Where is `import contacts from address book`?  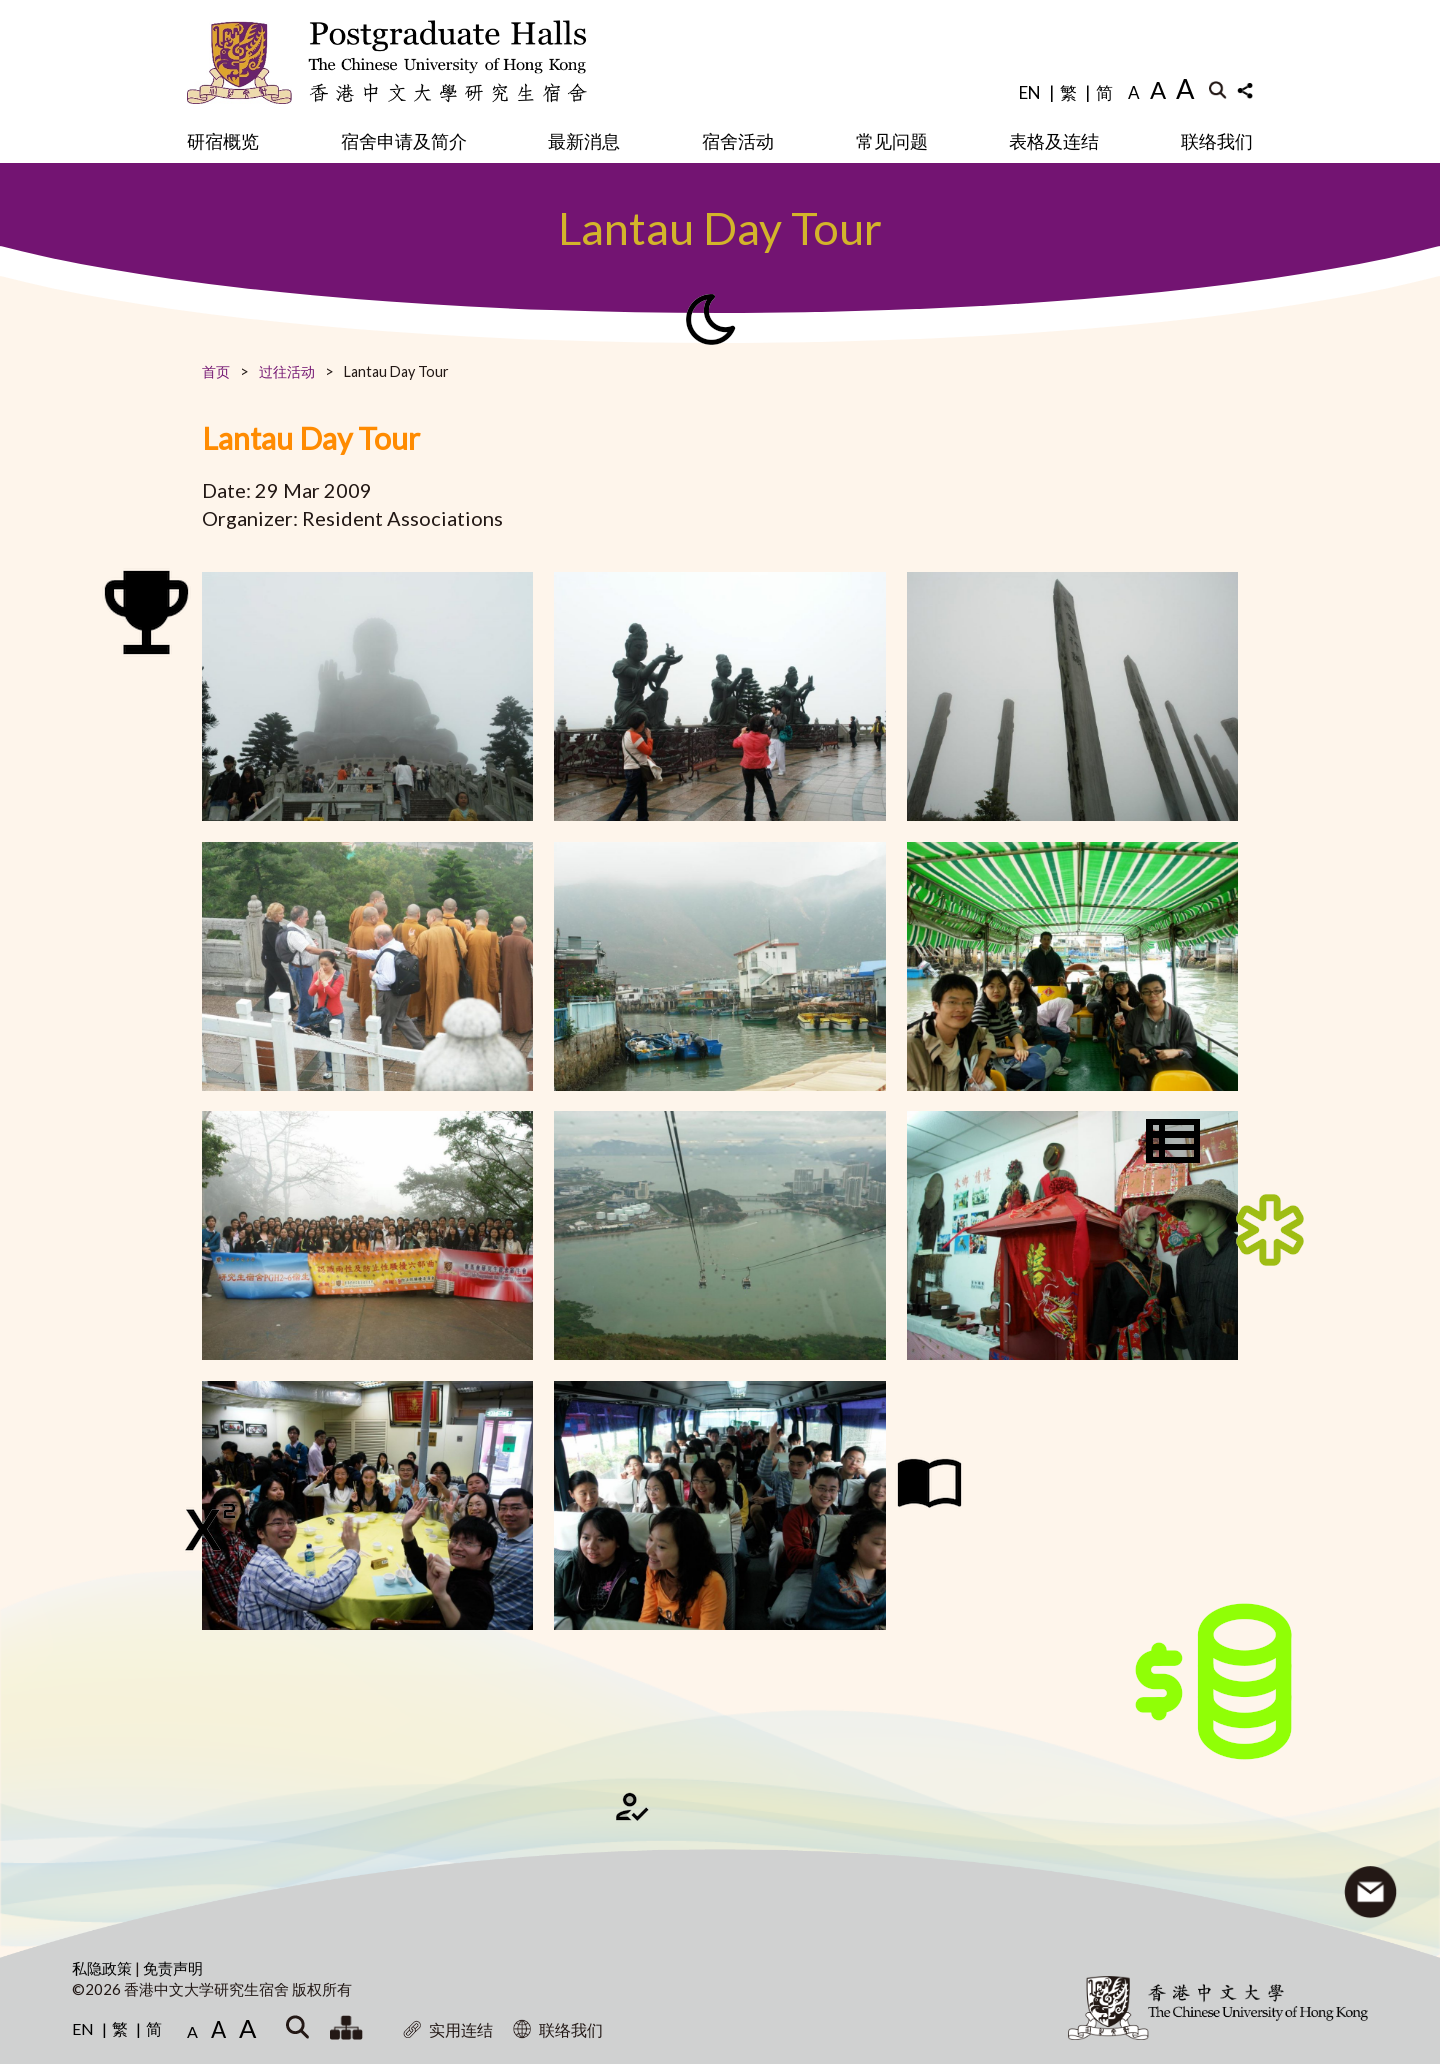
import contacts from address book is located at coordinates (929, 1480).